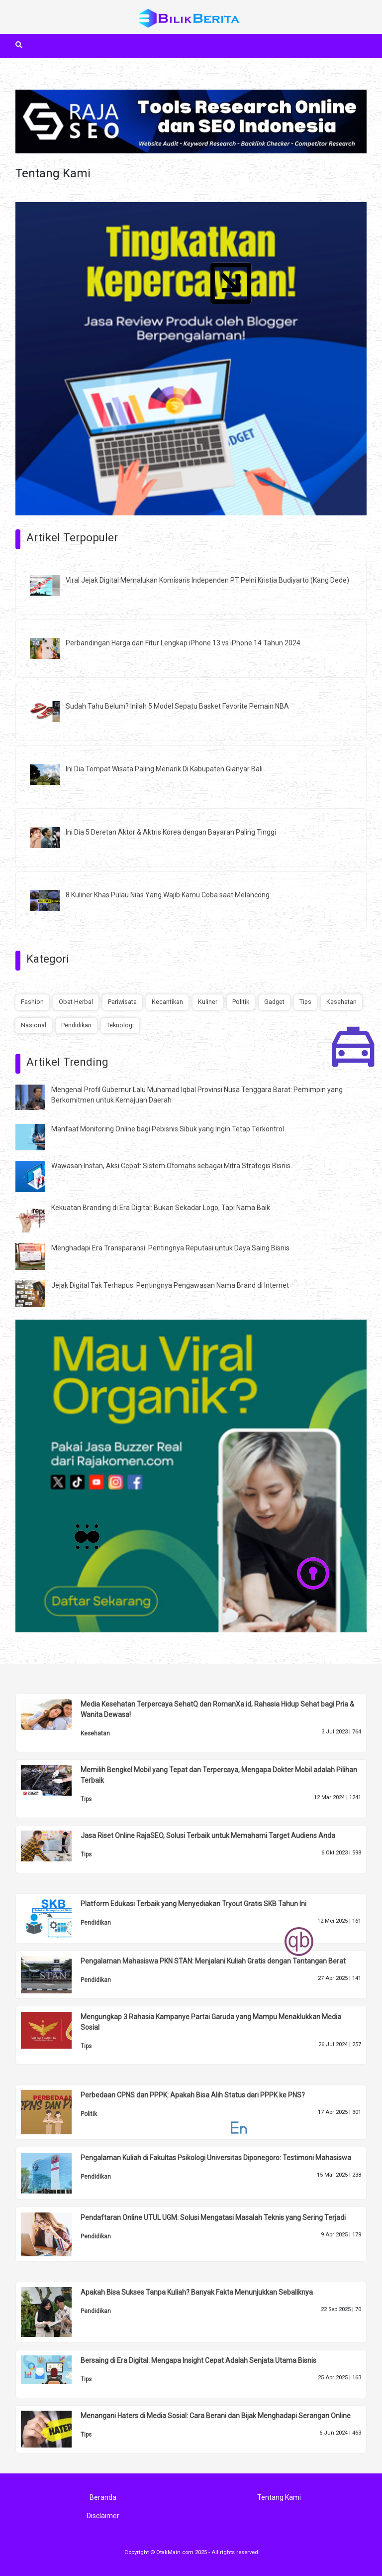 This screenshot has height=2576, width=382. What do you see at coordinates (87, 1537) in the screenshot?
I see `indicates hazy or foggy weather conditions` at bounding box center [87, 1537].